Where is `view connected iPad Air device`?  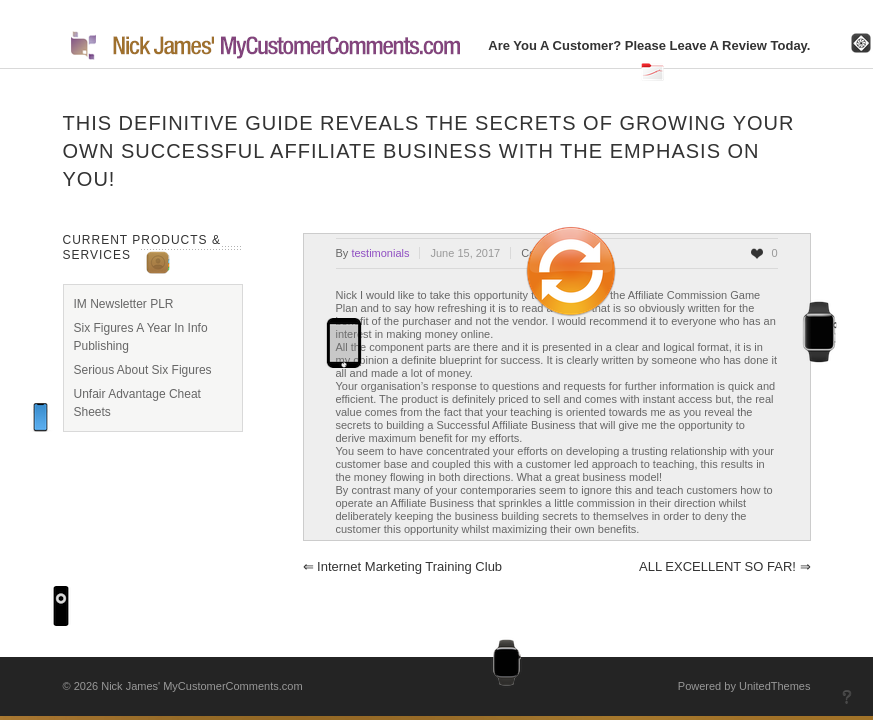 view connected iPad Air device is located at coordinates (344, 343).